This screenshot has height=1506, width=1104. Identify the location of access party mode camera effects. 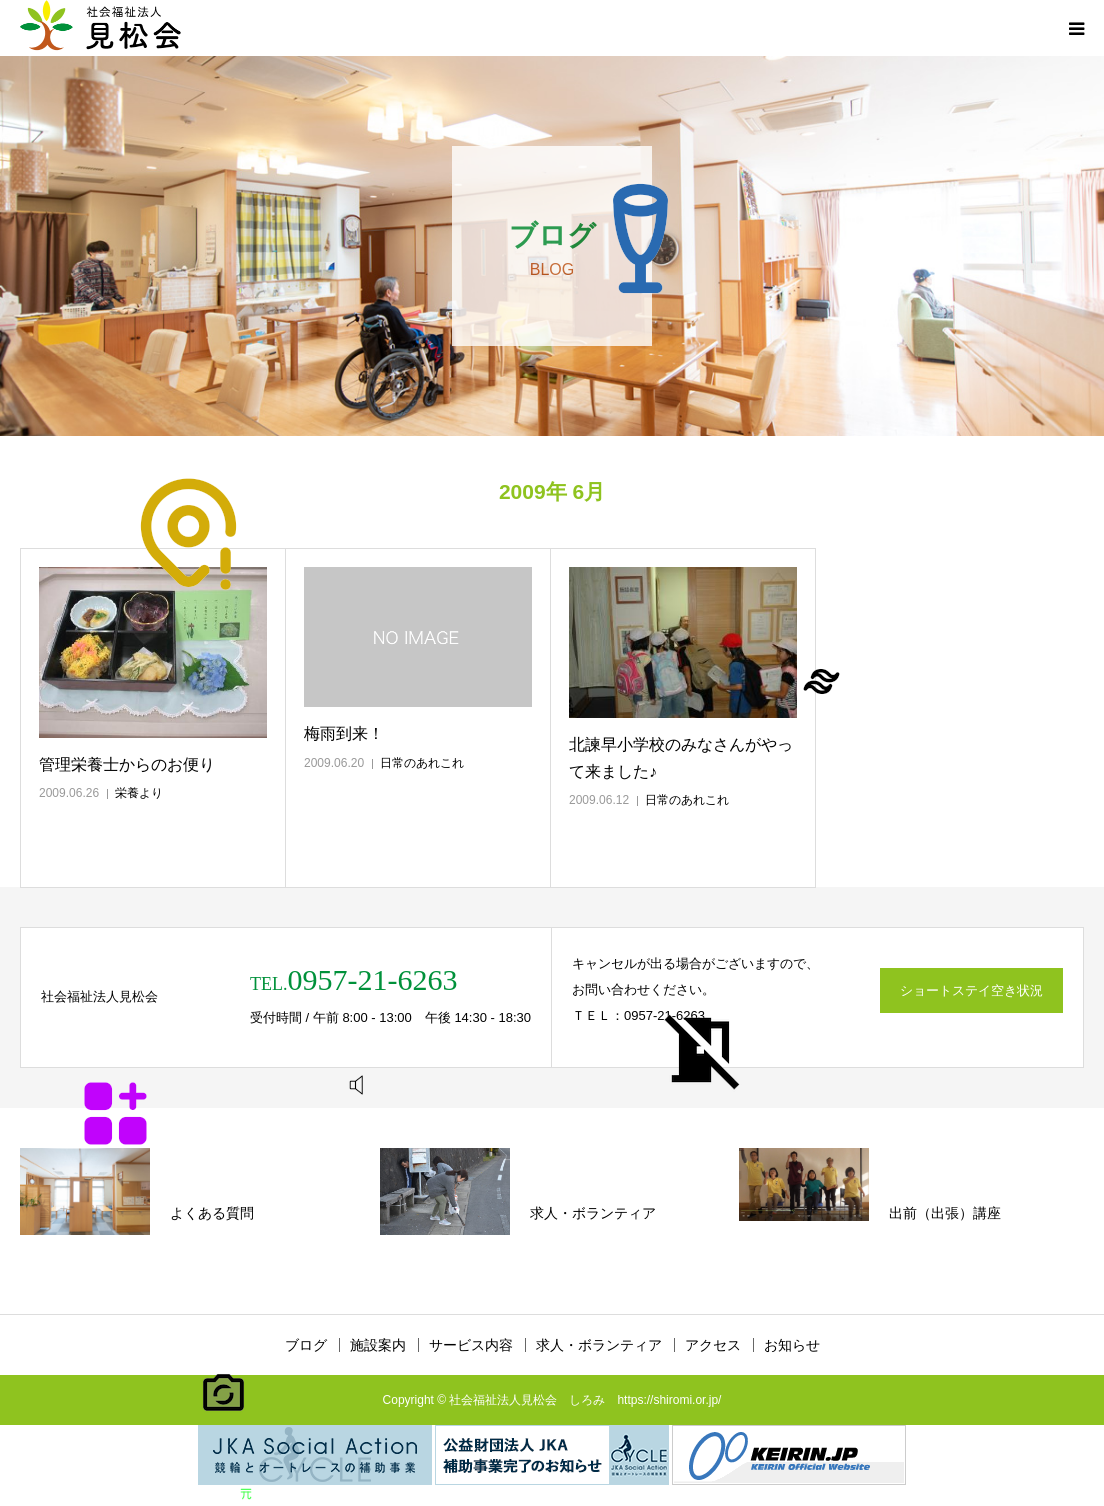
(223, 1394).